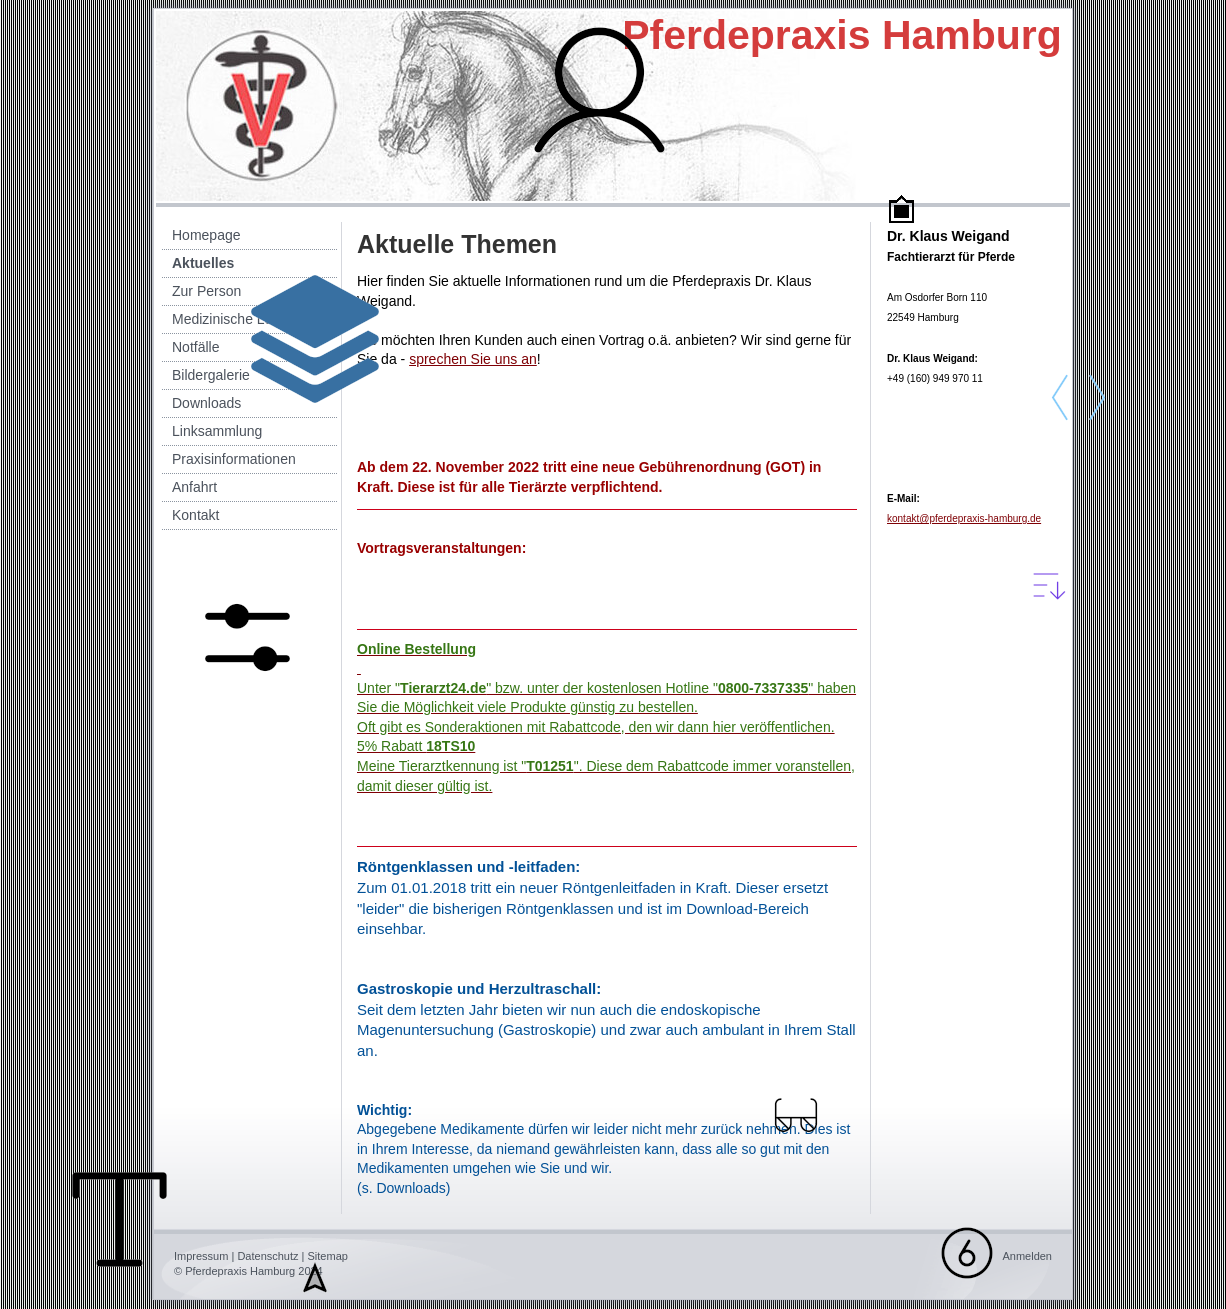 The height and width of the screenshot is (1309, 1226). Describe the element at coordinates (901, 210) in the screenshot. I see `view photo frame options` at that location.